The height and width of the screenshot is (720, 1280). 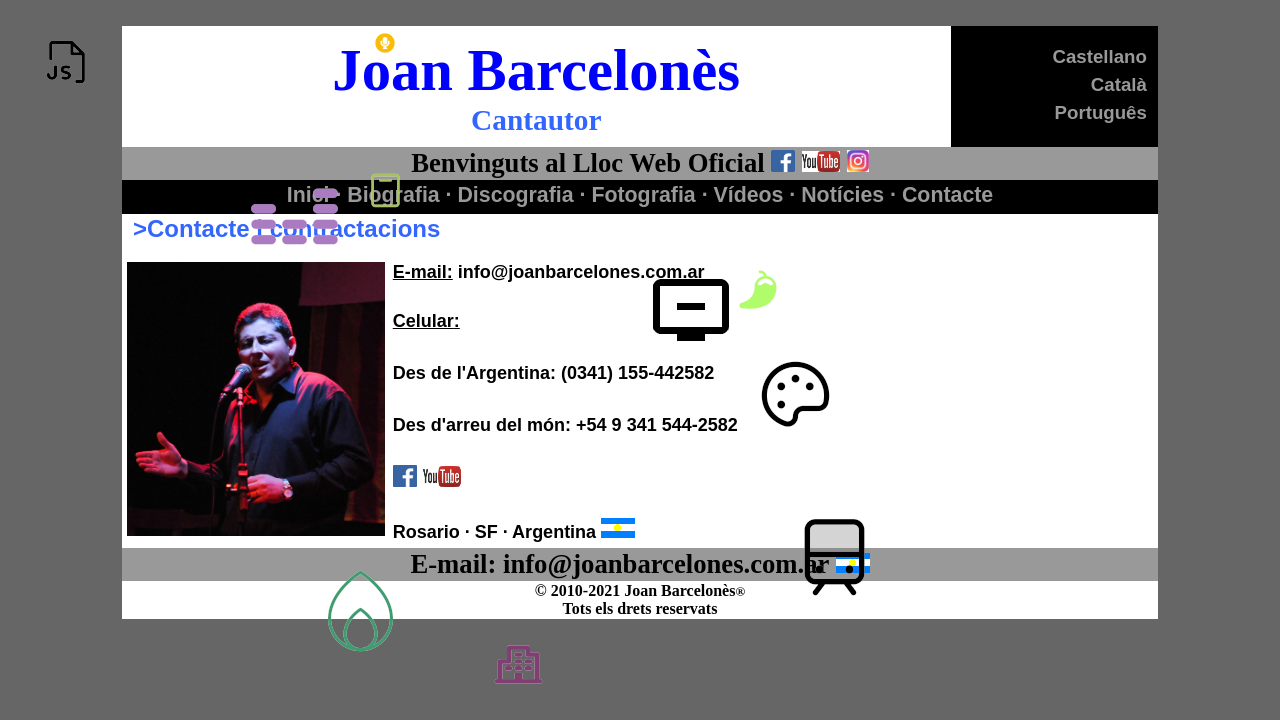 I want to click on access color or theme customization options, so click(x=795, y=395).